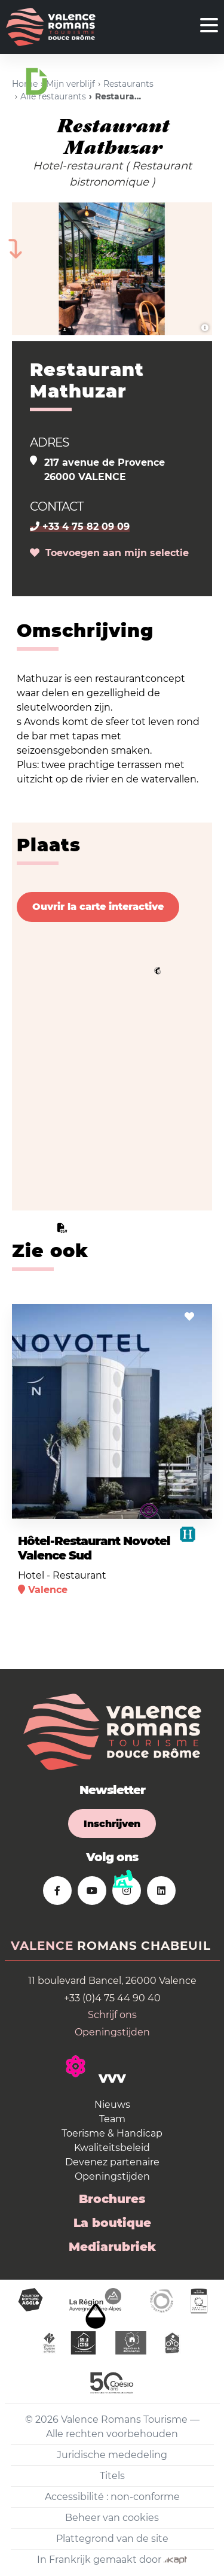 The width and height of the screenshot is (224, 2576). Describe the element at coordinates (122, 1879) in the screenshot. I see `represents oil and gas industry or energy sector` at that location.